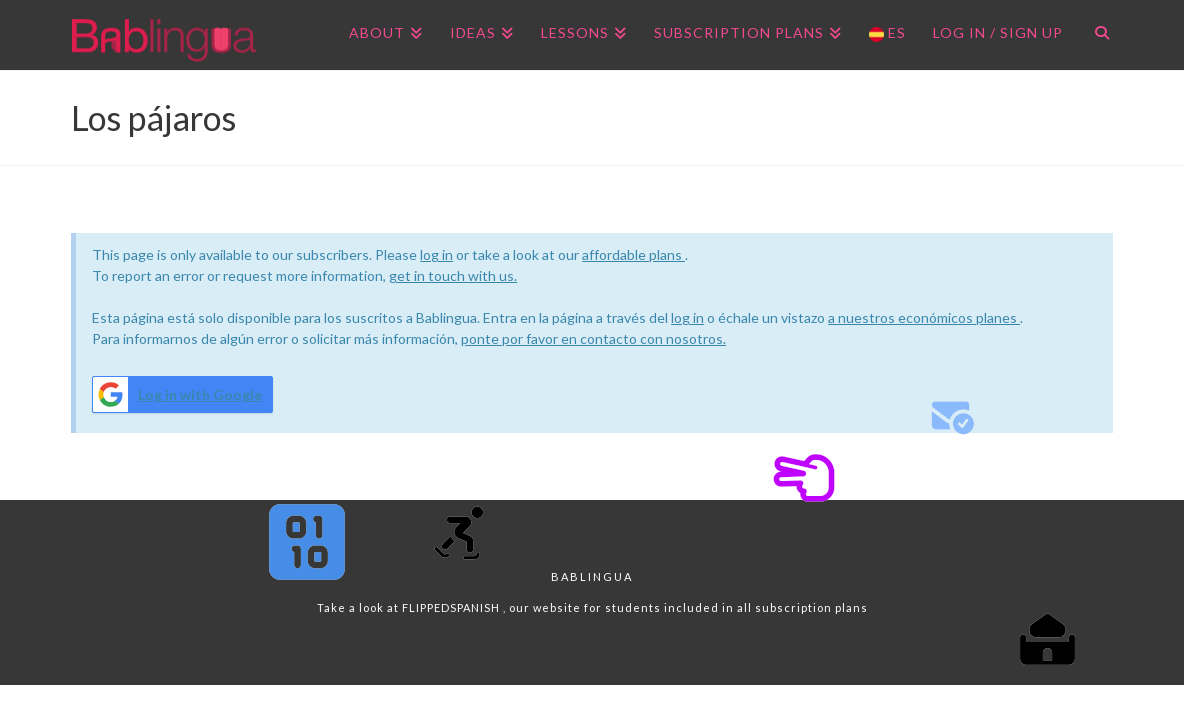 Image resolution: width=1184 pixels, height=720 pixels. Describe the element at coordinates (950, 415) in the screenshot. I see `email verified successfully` at that location.